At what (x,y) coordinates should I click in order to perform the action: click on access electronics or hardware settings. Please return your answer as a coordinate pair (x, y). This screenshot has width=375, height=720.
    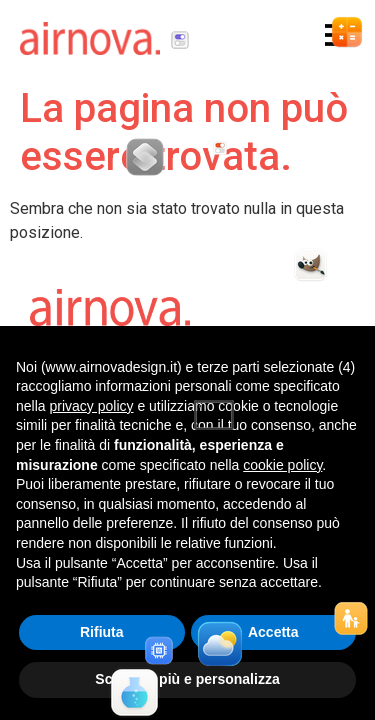
    Looking at the image, I should click on (159, 651).